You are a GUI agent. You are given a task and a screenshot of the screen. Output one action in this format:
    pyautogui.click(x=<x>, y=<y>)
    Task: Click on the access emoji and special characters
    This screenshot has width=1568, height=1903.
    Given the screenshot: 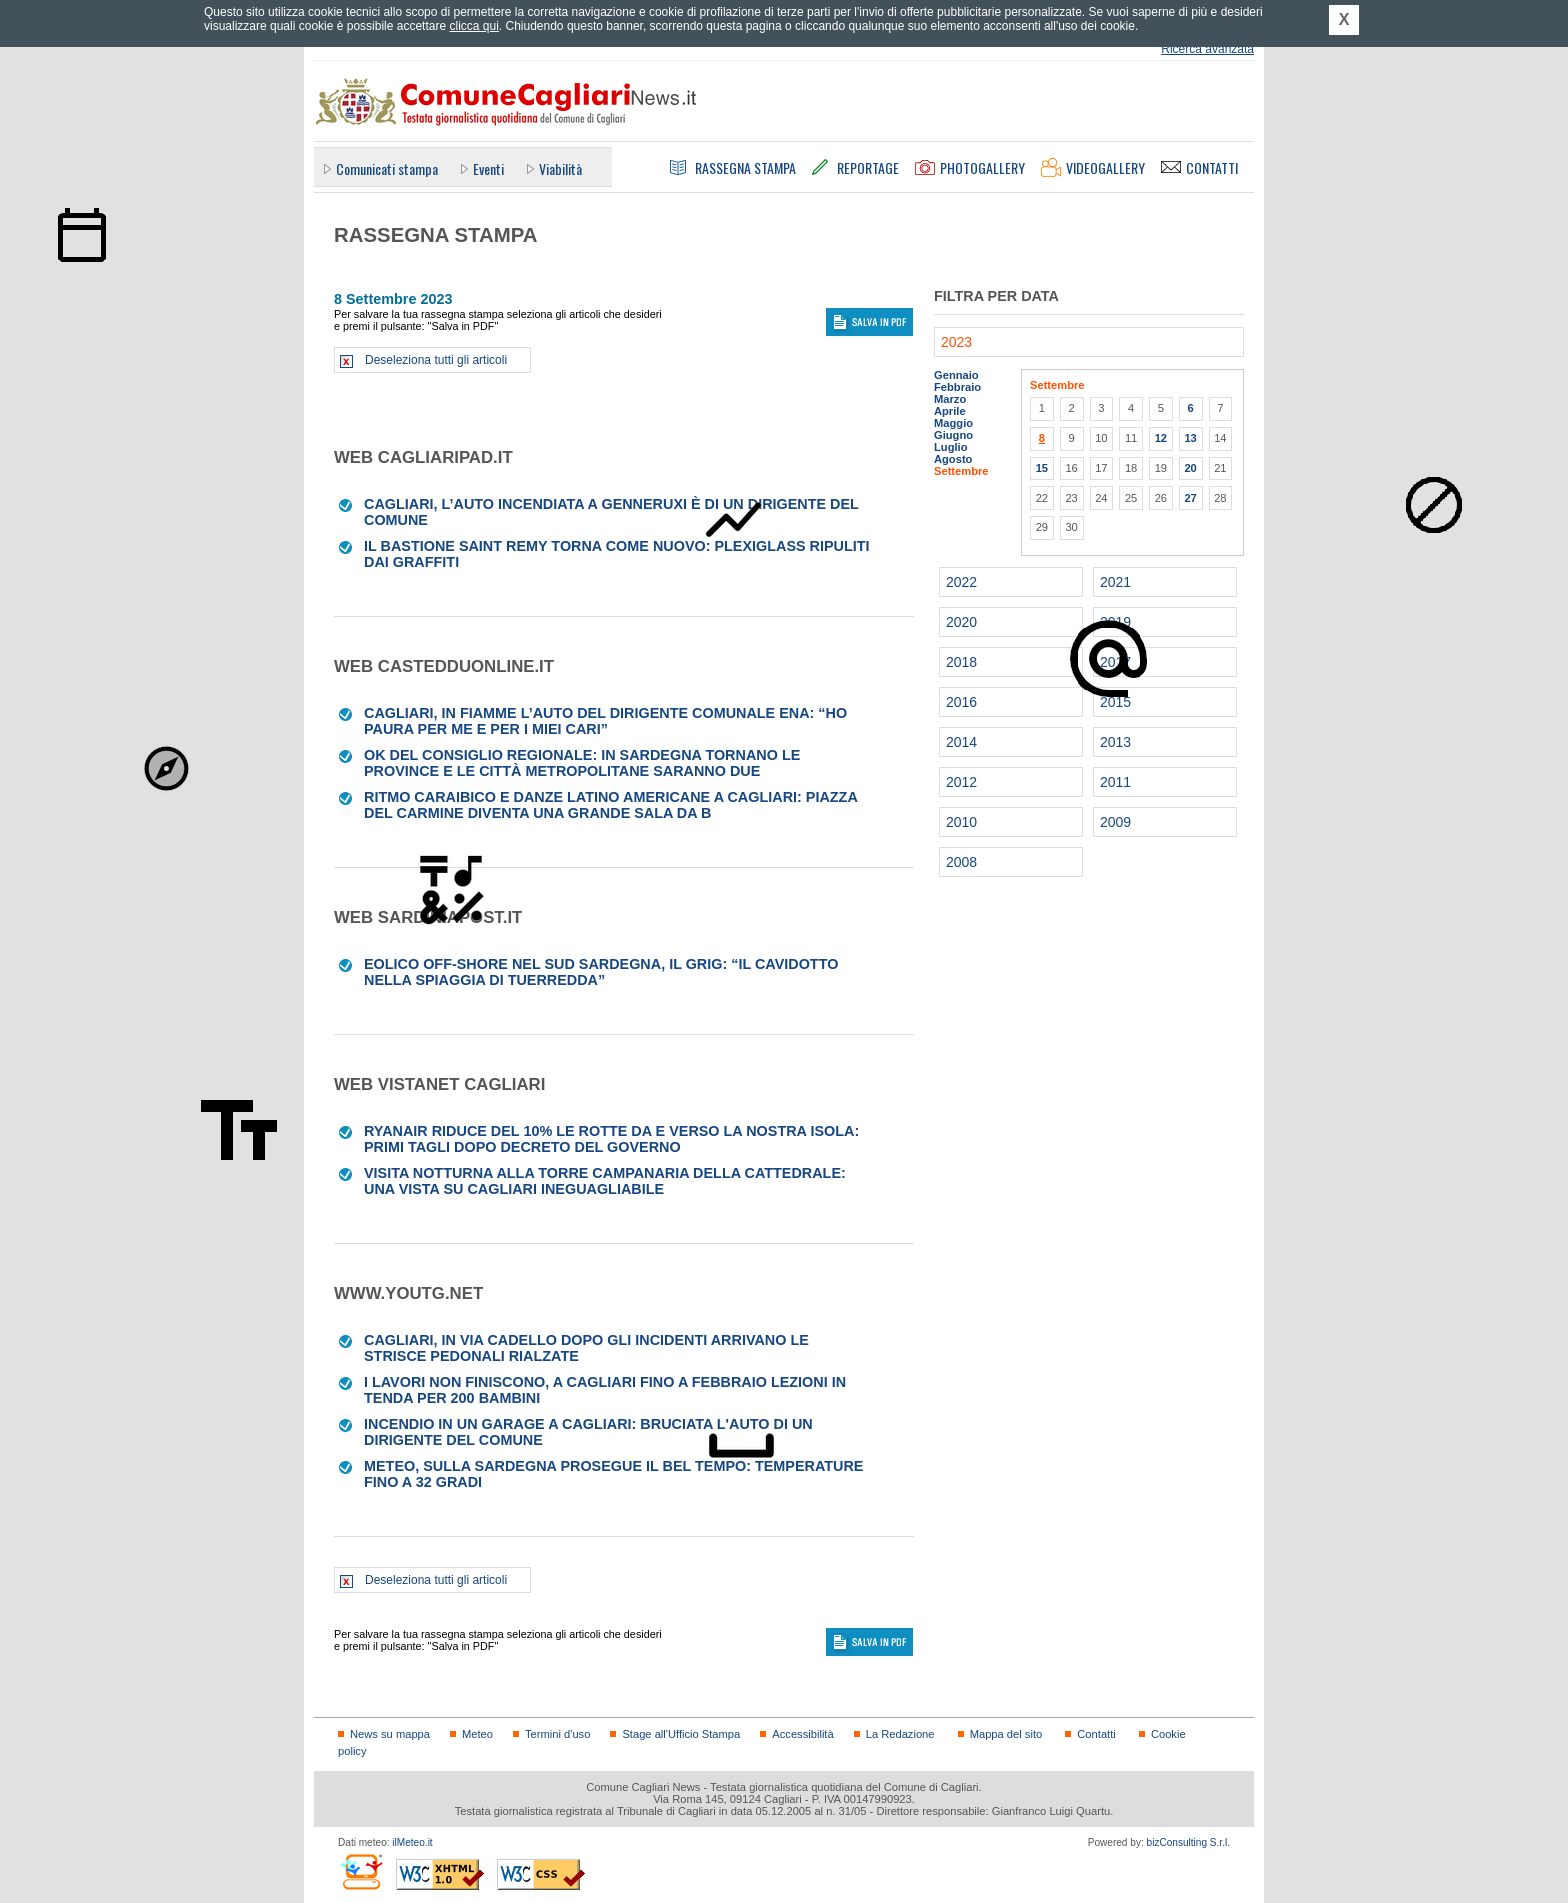 What is the action you would take?
    pyautogui.click(x=451, y=890)
    